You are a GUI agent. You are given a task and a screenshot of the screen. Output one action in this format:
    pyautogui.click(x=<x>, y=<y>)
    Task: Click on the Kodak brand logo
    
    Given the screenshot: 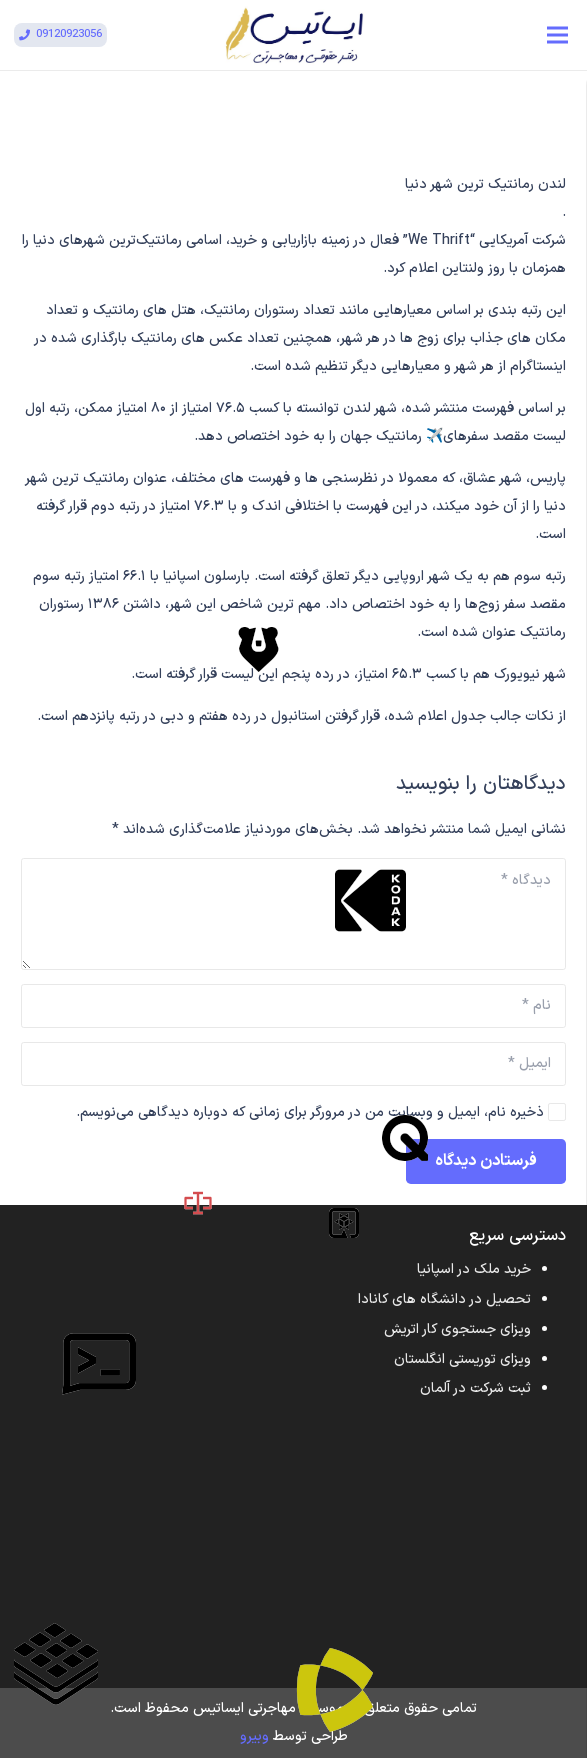 What is the action you would take?
    pyautogui.click(x=370, y=900)
    